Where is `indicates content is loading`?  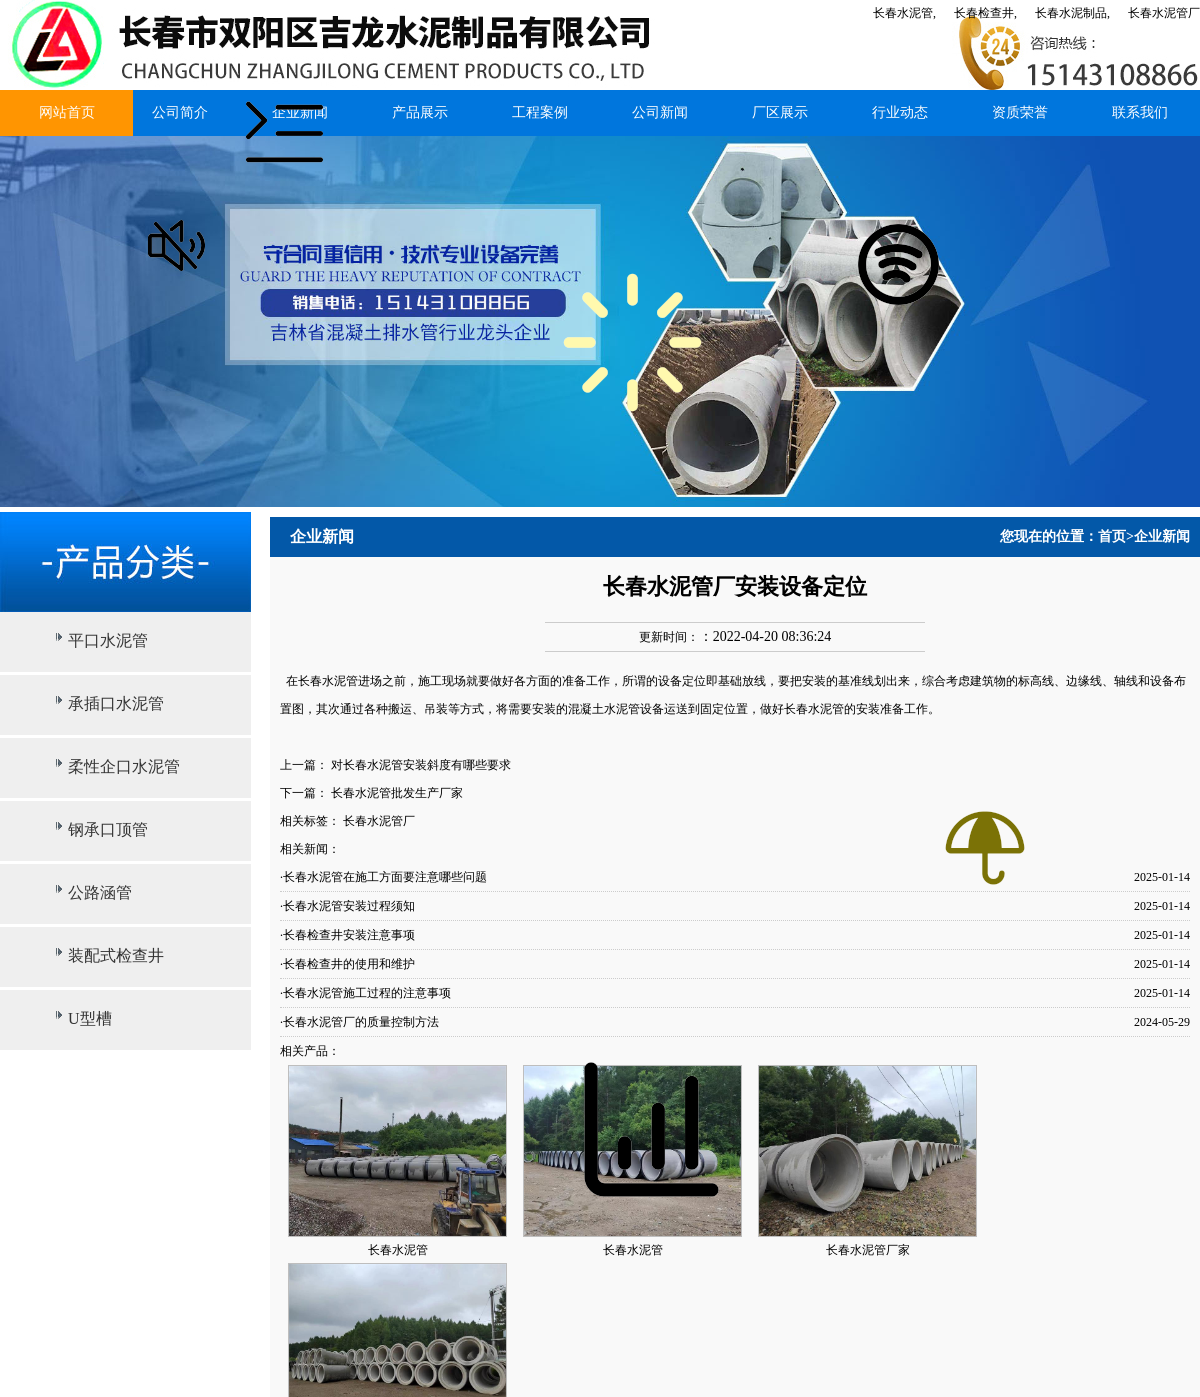 indicates content is loading is located at coordinates (632, 342).